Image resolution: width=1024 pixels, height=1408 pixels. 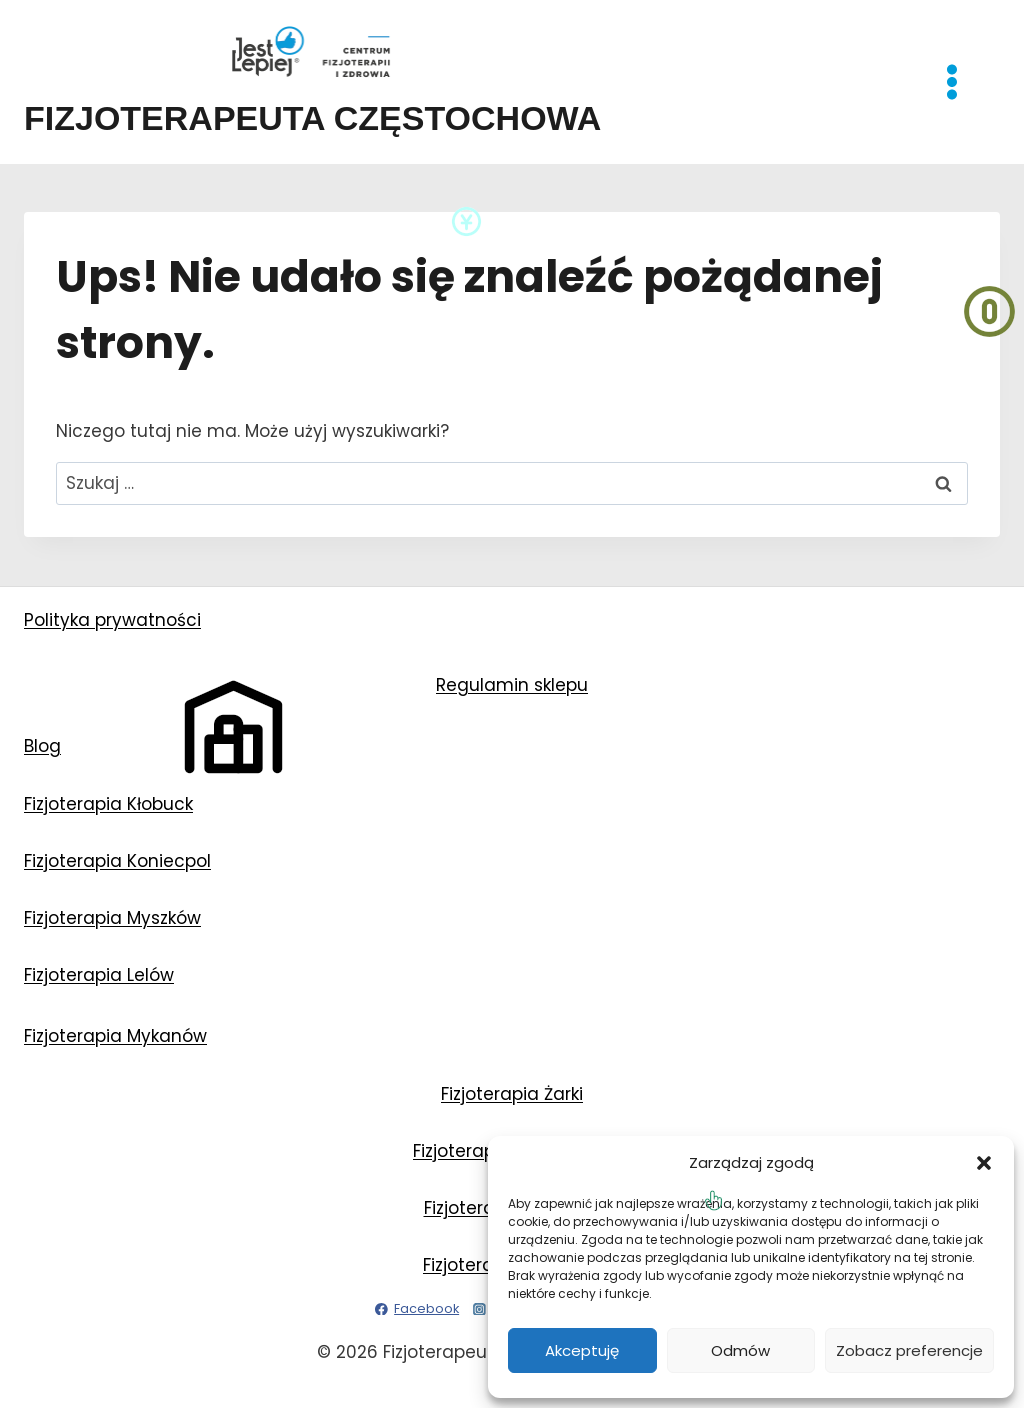 What do you see at coordinates (466, 221) in the screenshot?
I see `make a payment in chinese yuan` at bounding box center [466, 221].